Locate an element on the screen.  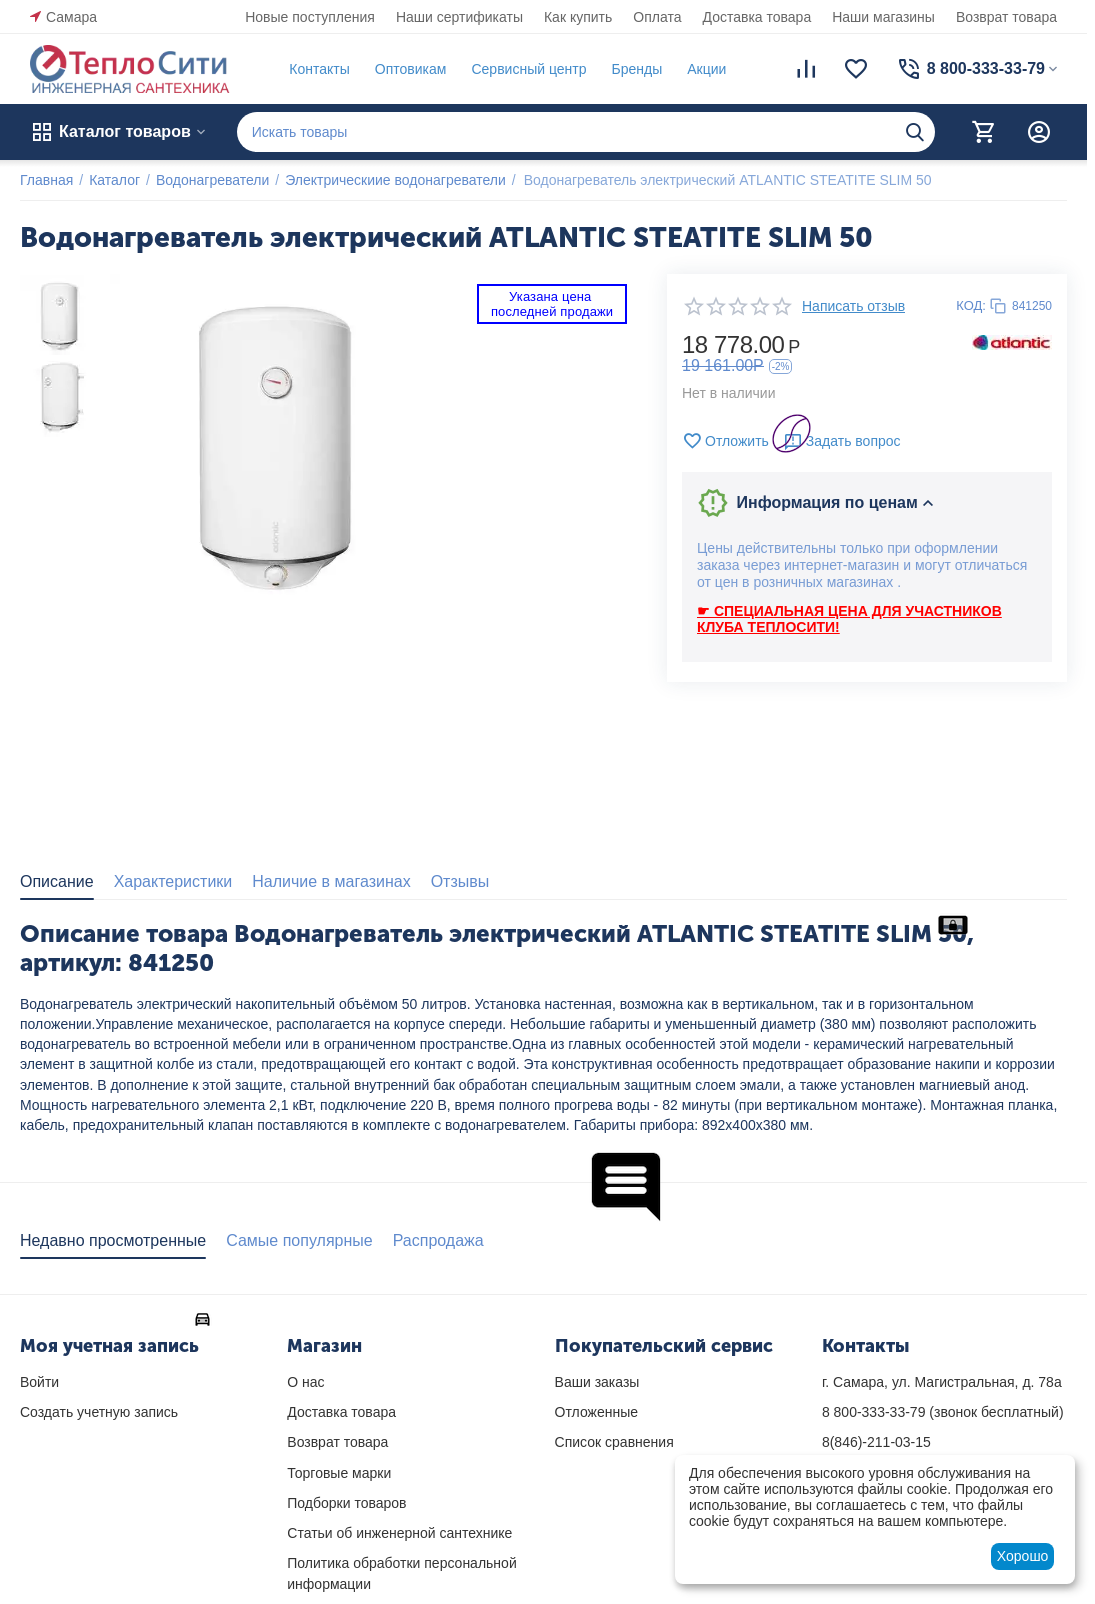
time to leave reminder for your commute is located at coordinates (202, 1319).